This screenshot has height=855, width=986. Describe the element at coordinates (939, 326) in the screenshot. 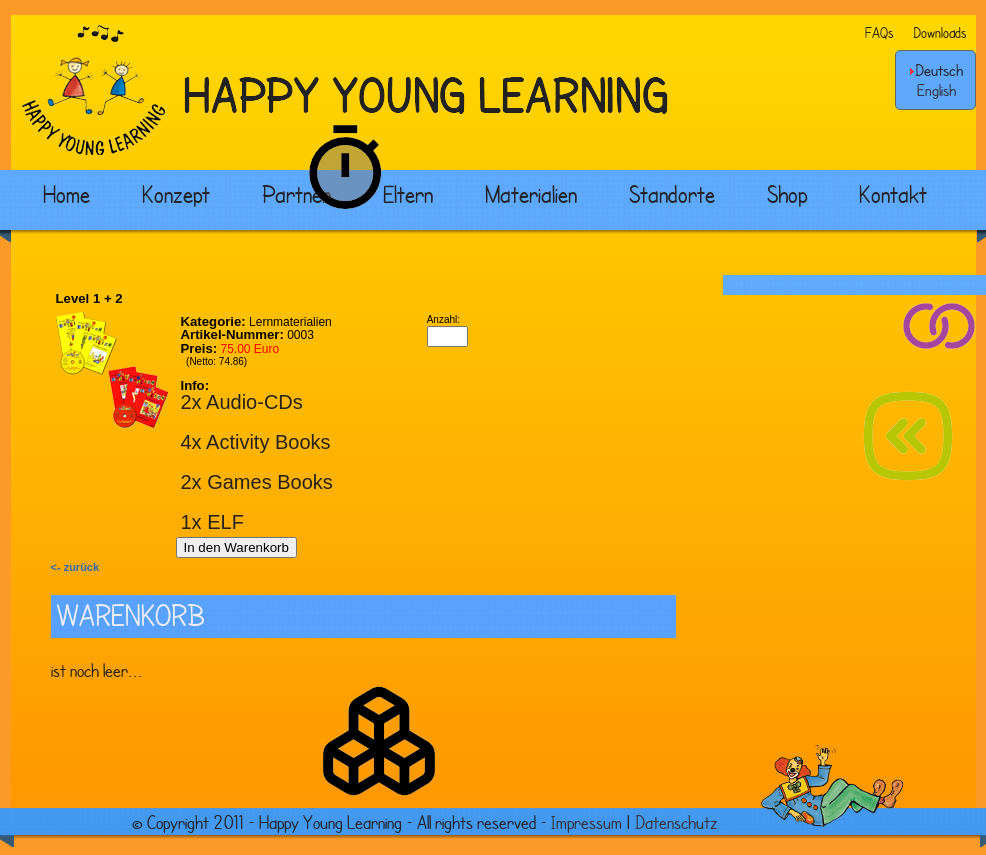

I see `view connections or relationships between items` at that location.